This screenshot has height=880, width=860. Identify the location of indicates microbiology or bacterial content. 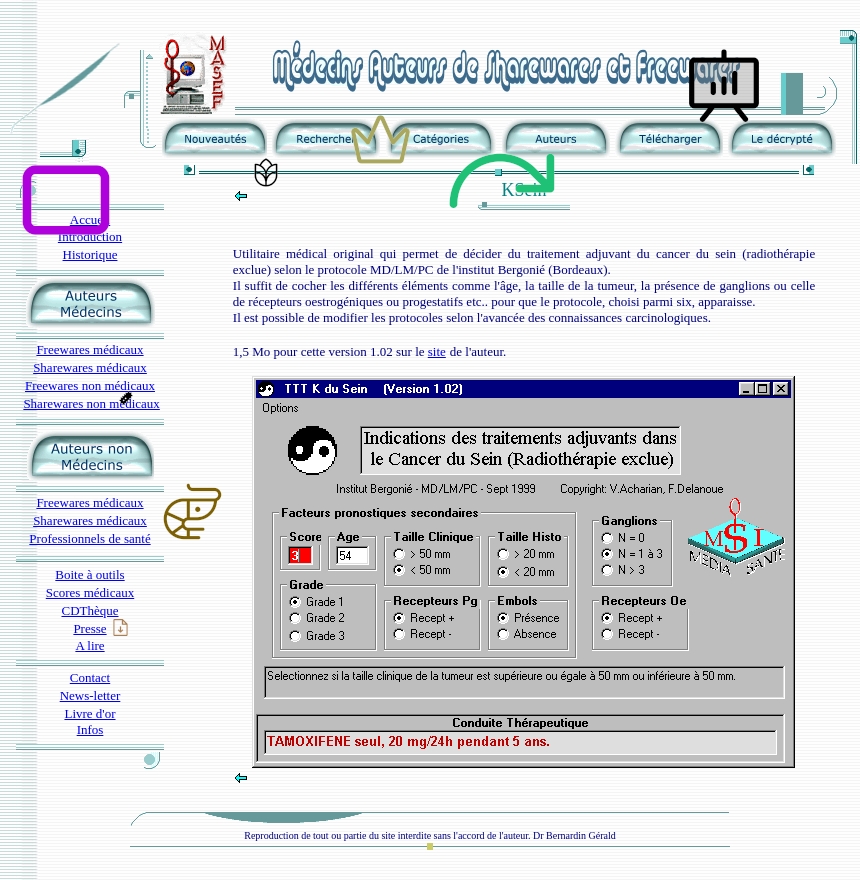
(126, 398).